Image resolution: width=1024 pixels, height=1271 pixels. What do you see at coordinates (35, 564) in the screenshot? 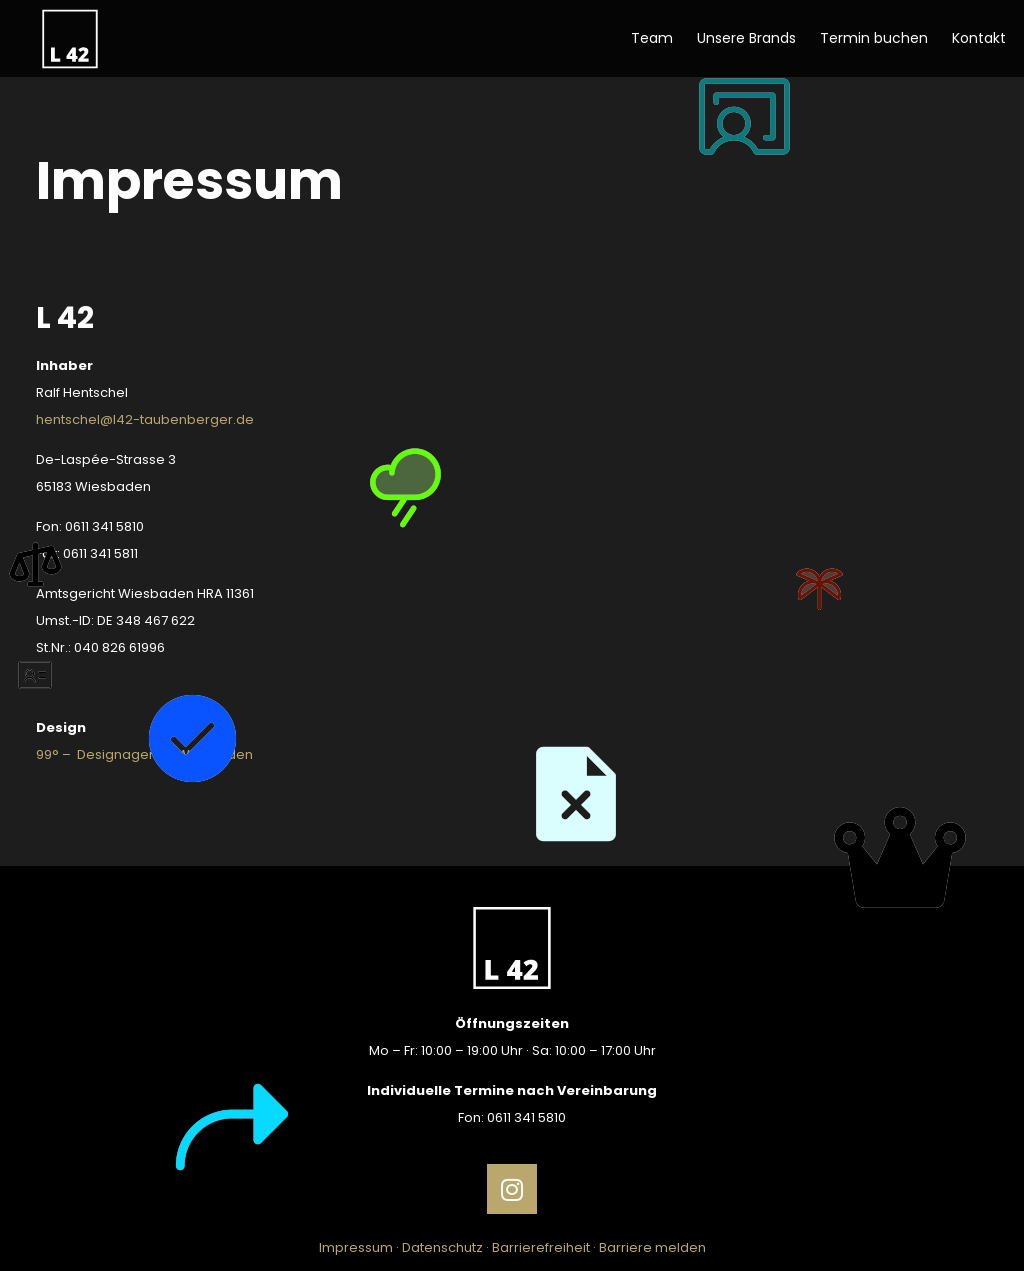
I see `access legal terms or policies` at bounding box center [35, 564].